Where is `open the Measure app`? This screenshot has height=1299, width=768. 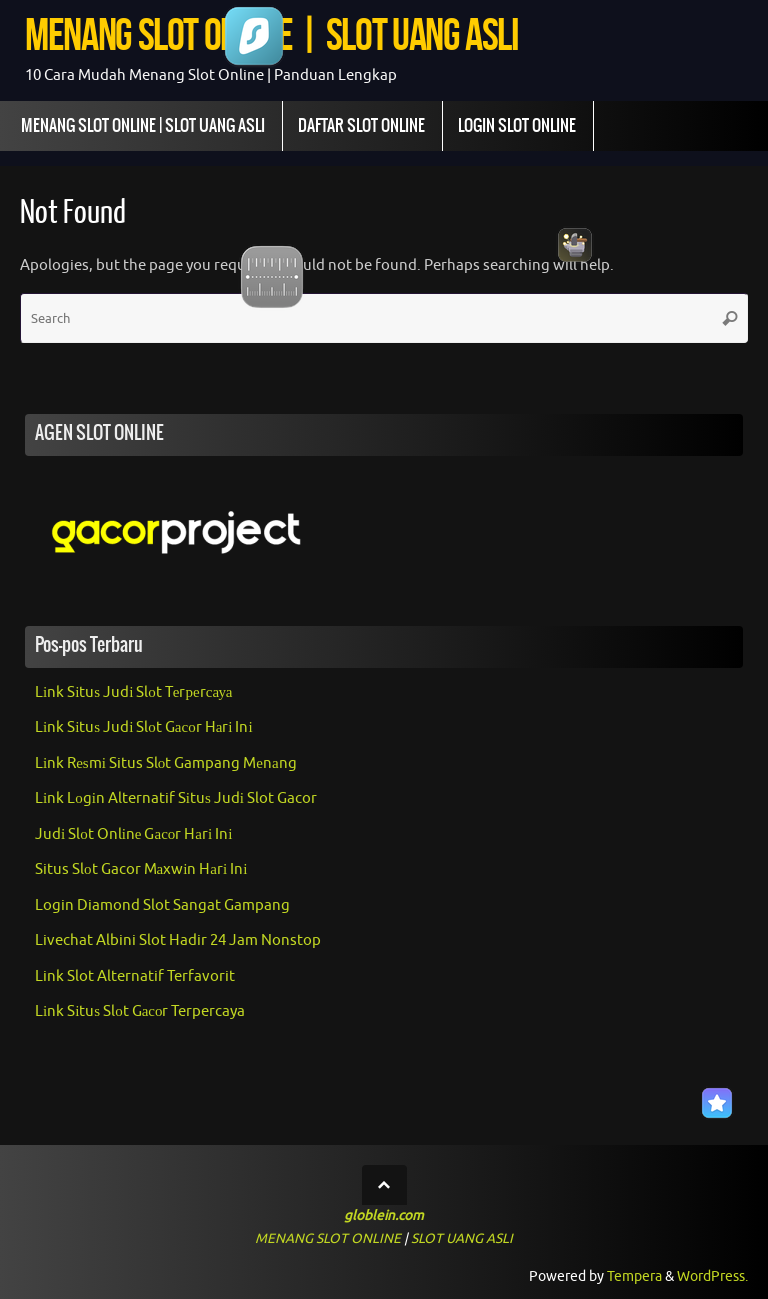
open the Measure app is located at coordinates (272, 277).